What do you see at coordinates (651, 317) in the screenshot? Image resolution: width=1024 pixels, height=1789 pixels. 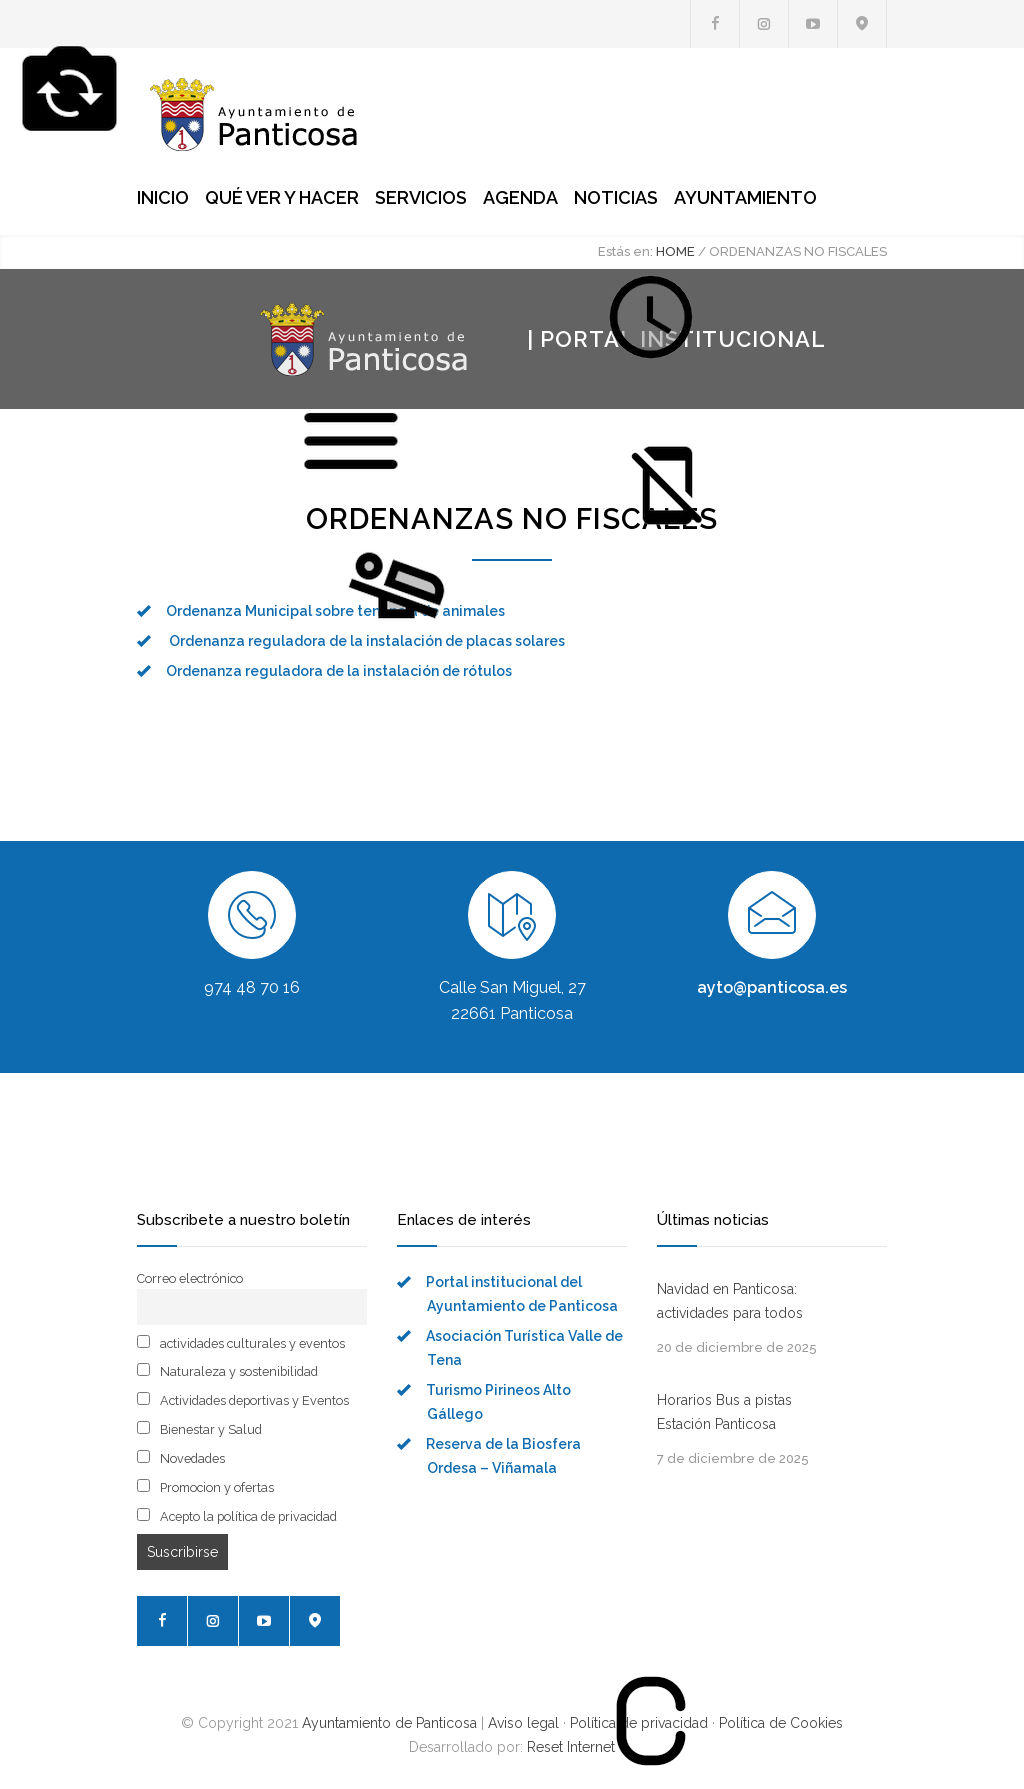 I see `view time or clock settings` at bounding box center [651, 317].